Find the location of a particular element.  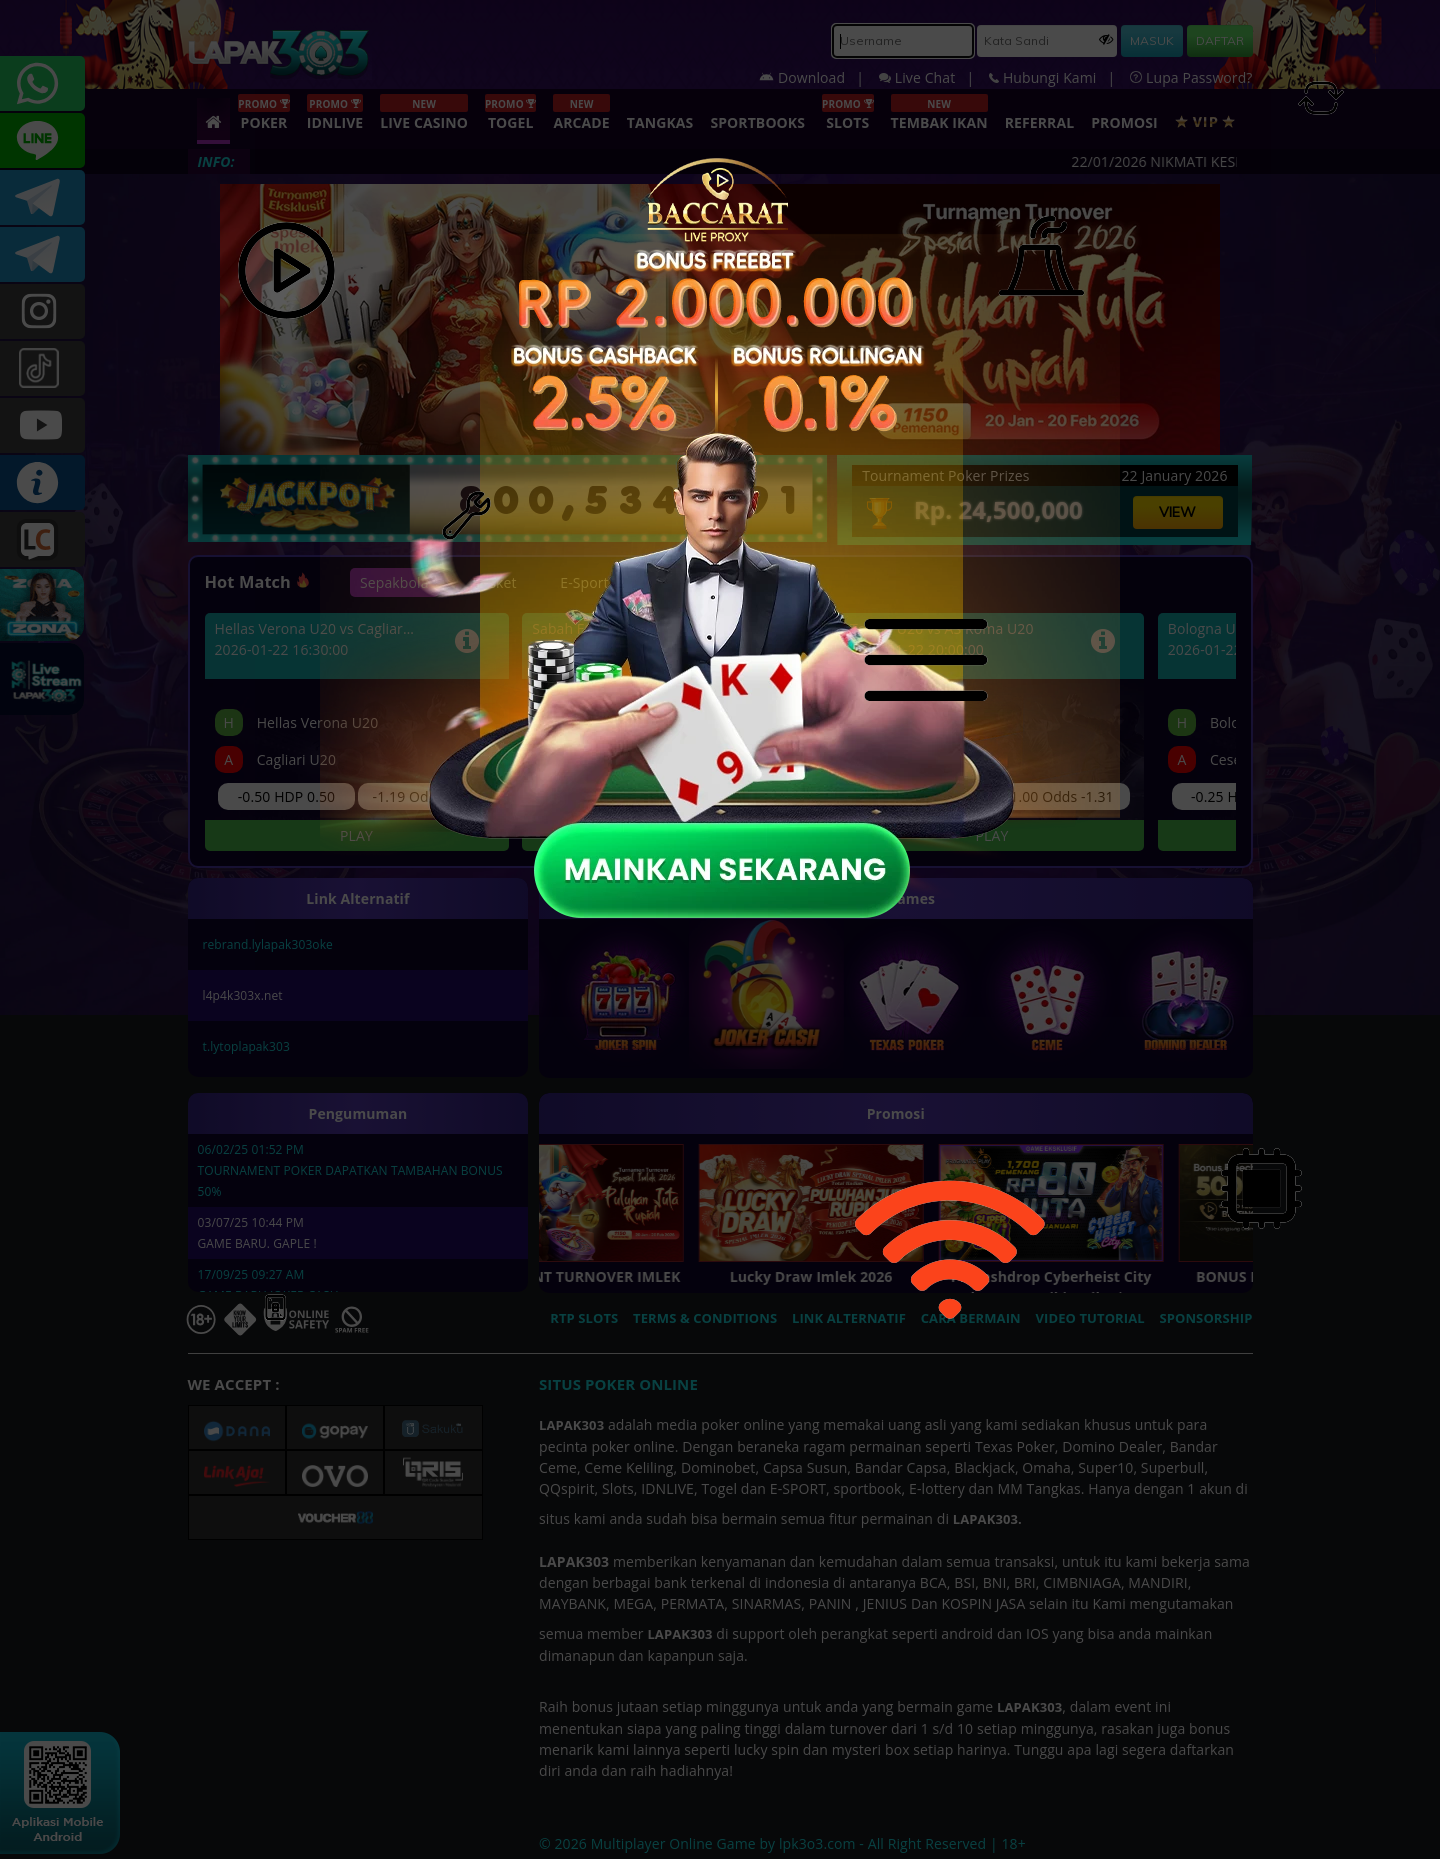

refresh or reload content is located at coordinates (1321, 98).